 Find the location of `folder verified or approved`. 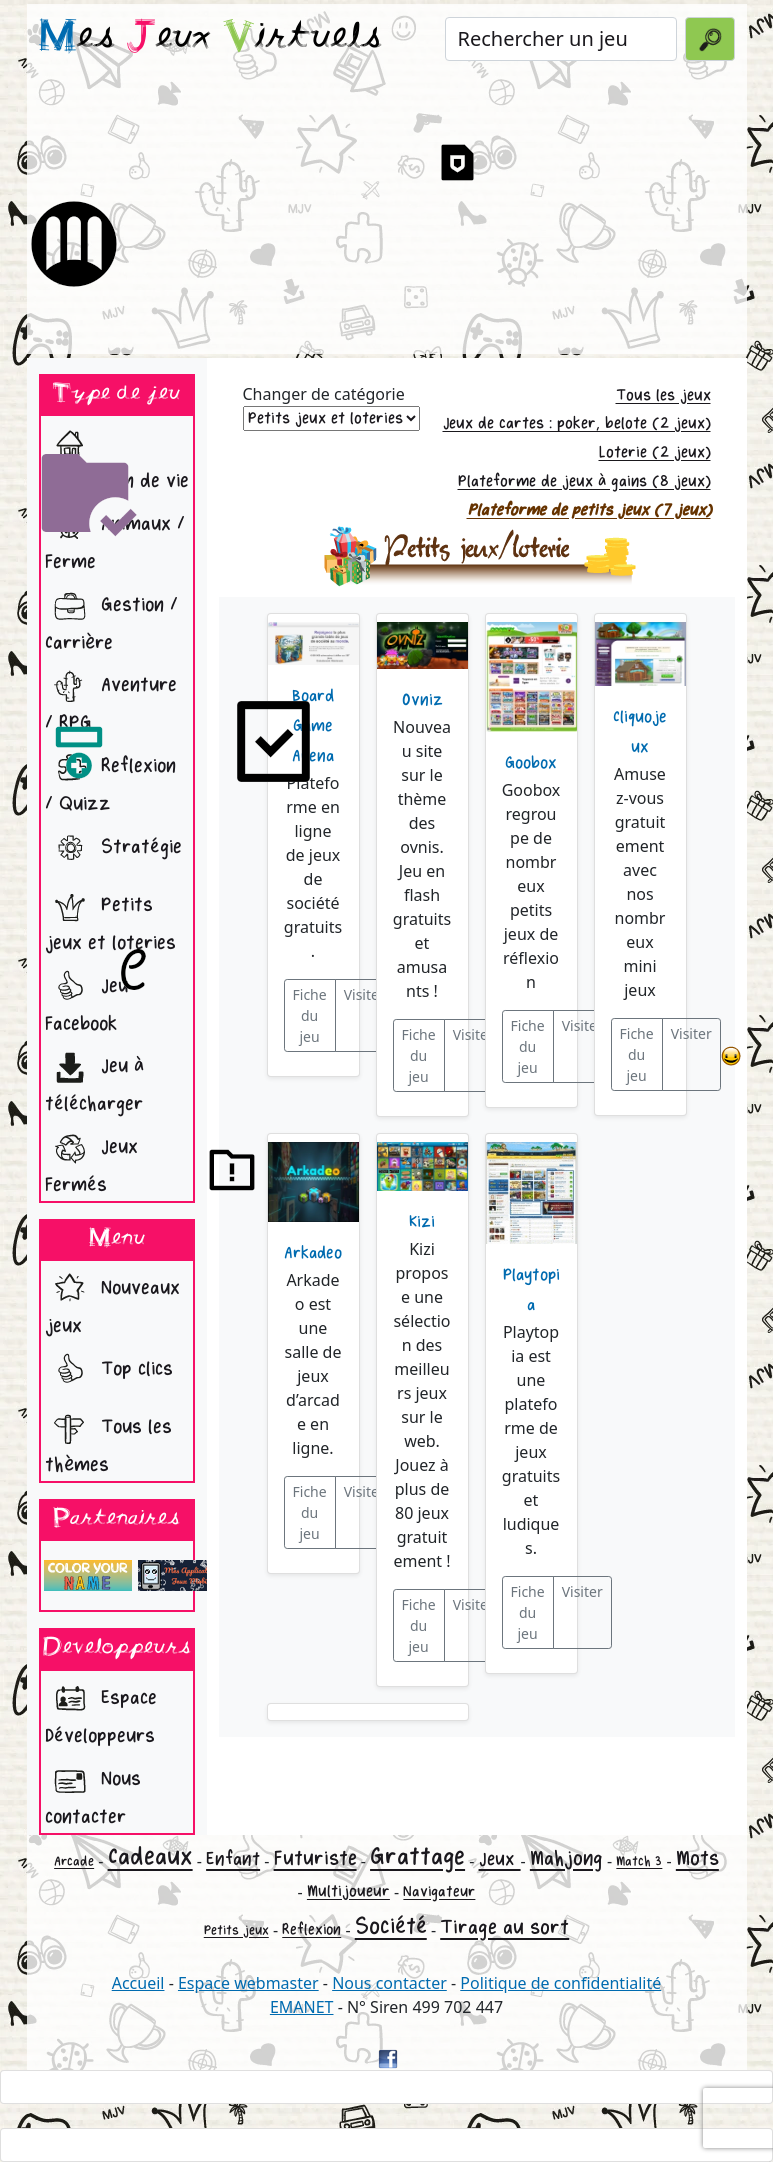

folder verified or approved is located at coordinates (85, 493).